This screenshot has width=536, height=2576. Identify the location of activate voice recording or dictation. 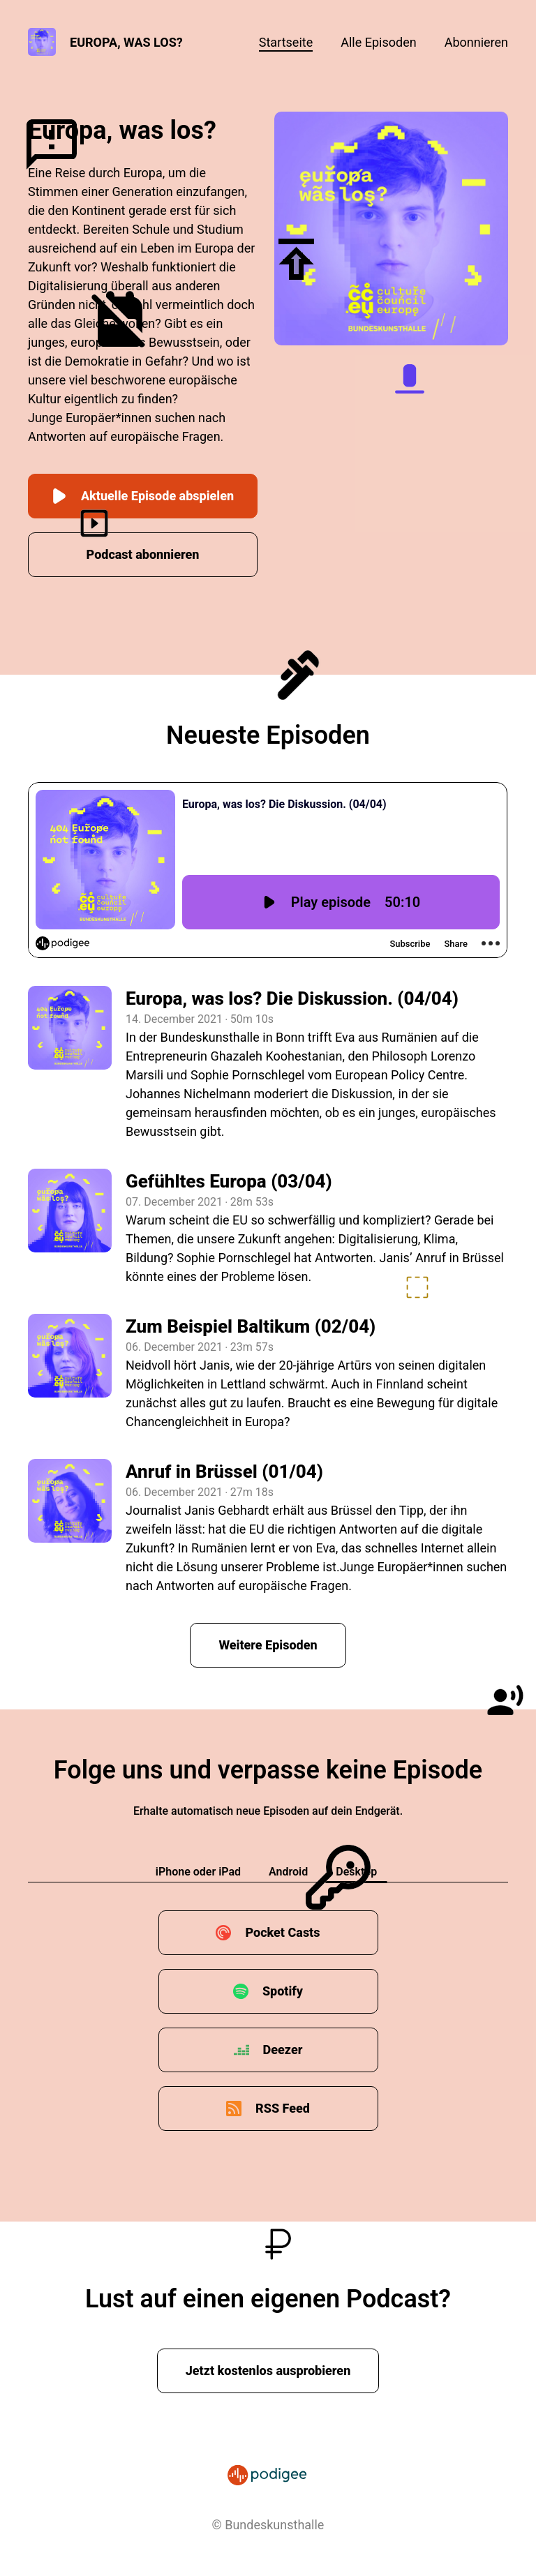
(505, 1700).